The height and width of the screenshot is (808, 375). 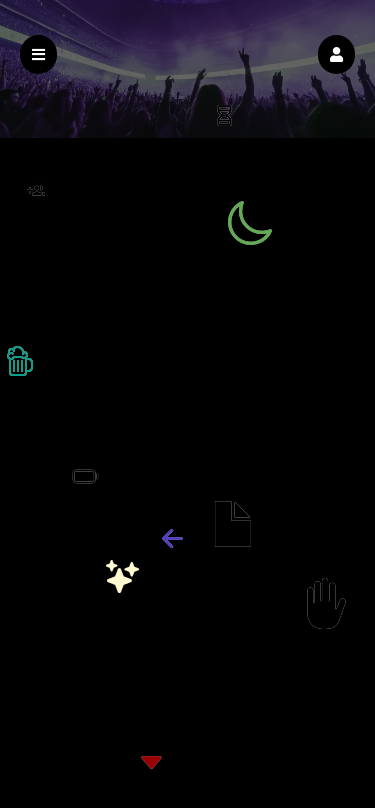 I want to click on stop or halt an action, so click(x=326, y=603).